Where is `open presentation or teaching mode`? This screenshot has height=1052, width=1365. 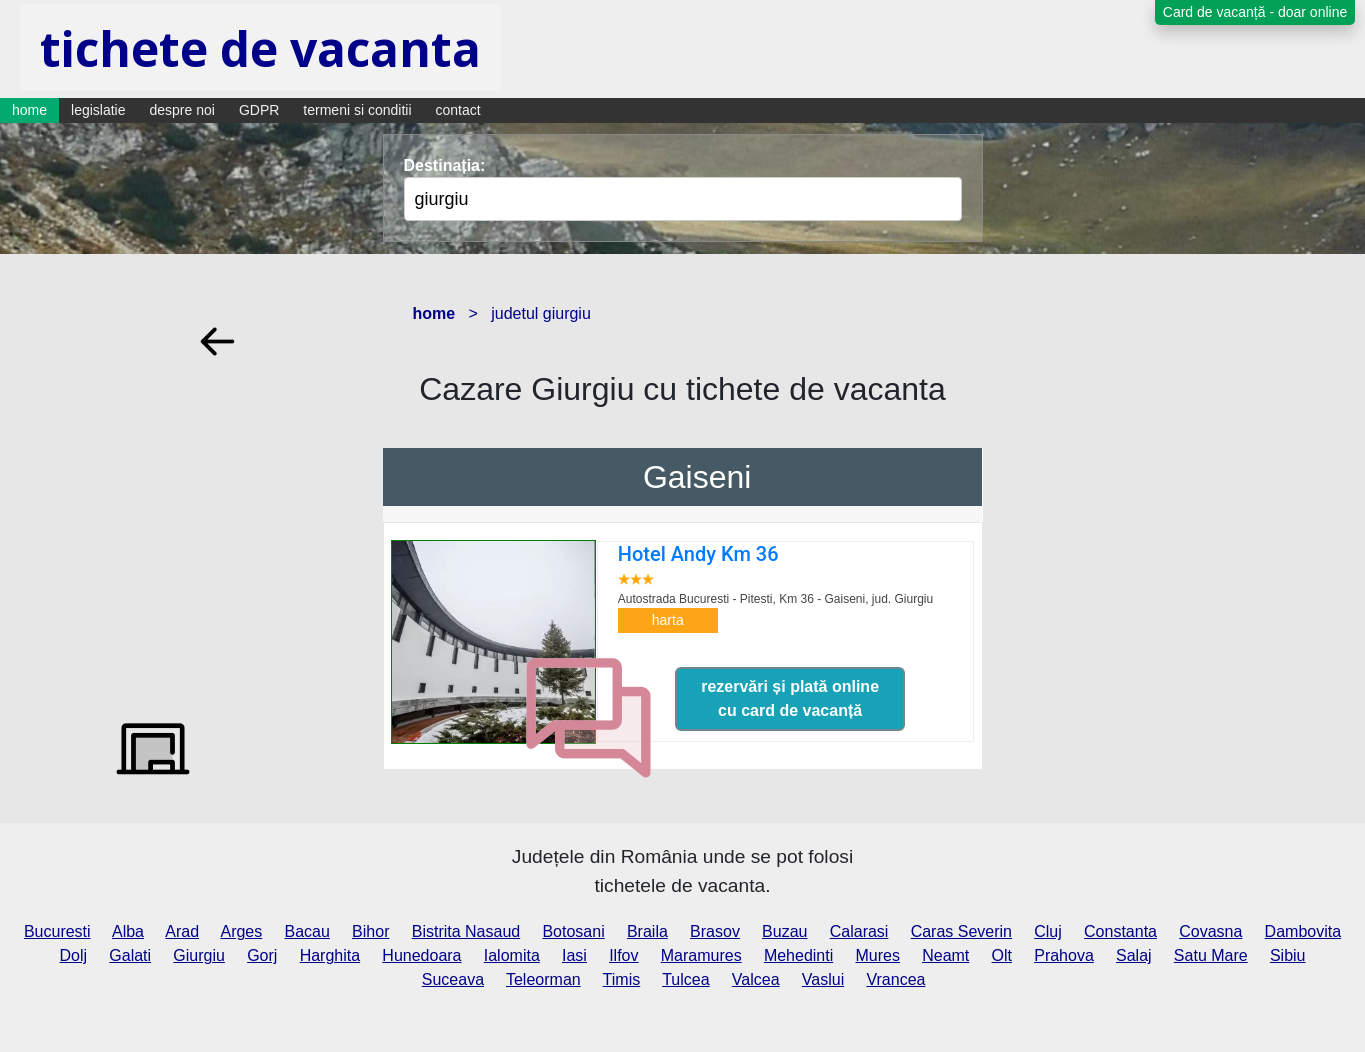
open presentation or teaching mode is located at coordinates (153, 750).